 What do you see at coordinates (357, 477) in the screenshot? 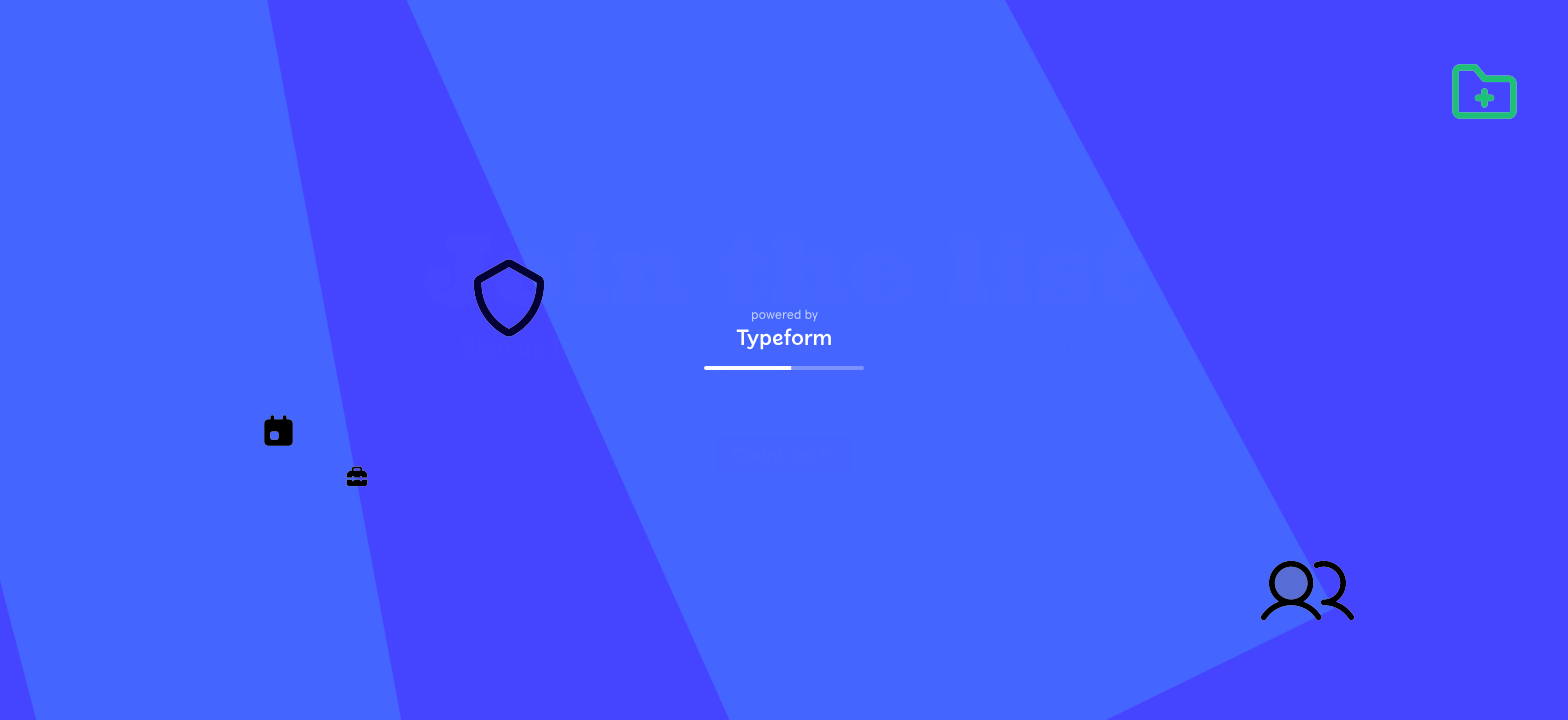
I see `access tools and utilities` at bounding box center [357, 477].